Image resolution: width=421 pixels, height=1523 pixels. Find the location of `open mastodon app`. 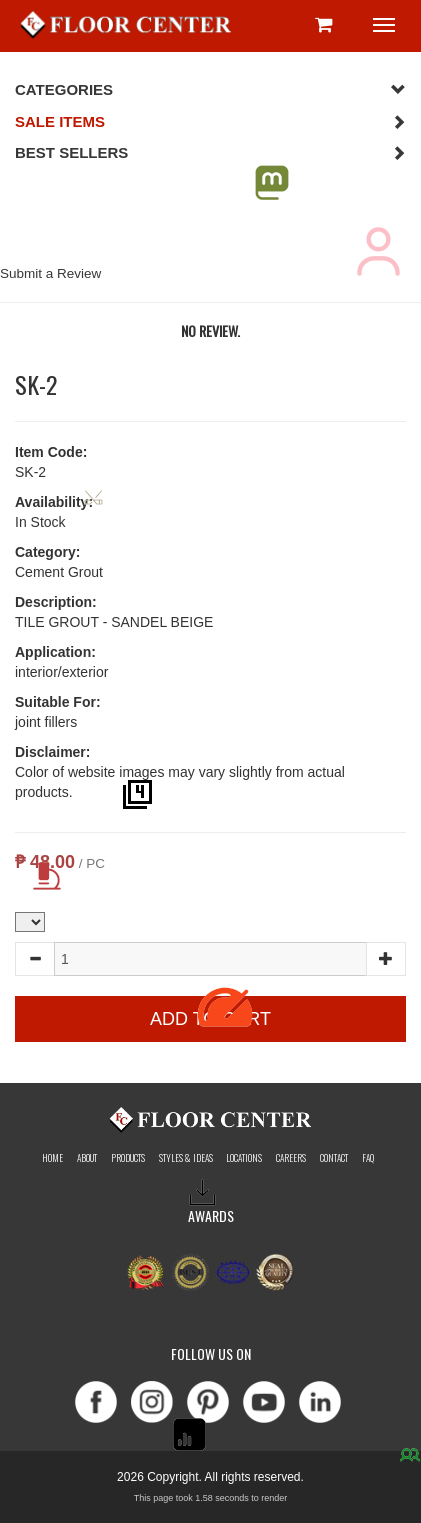

open mastodon app is located at coordinates (272, 182).